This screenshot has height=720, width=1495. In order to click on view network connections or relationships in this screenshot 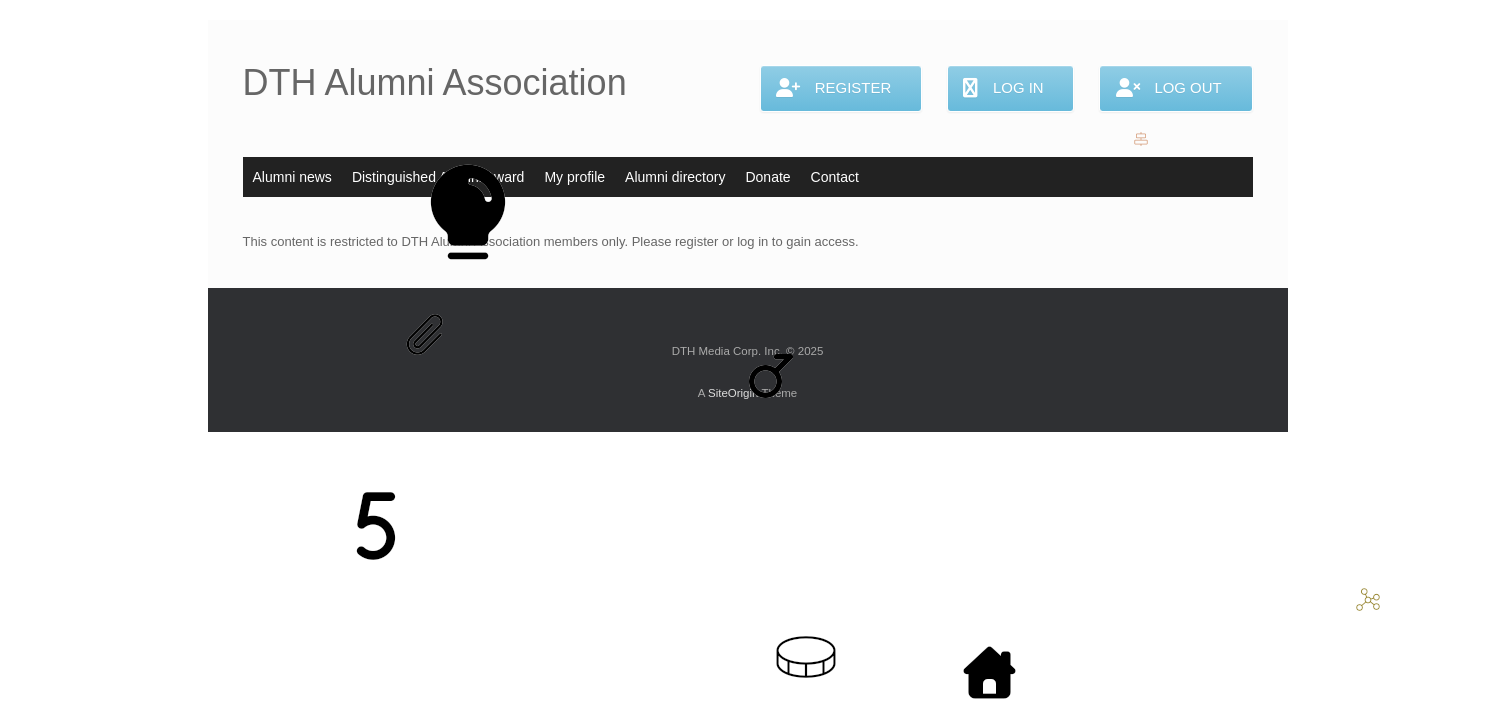, I will do `click(1368, 600)`.